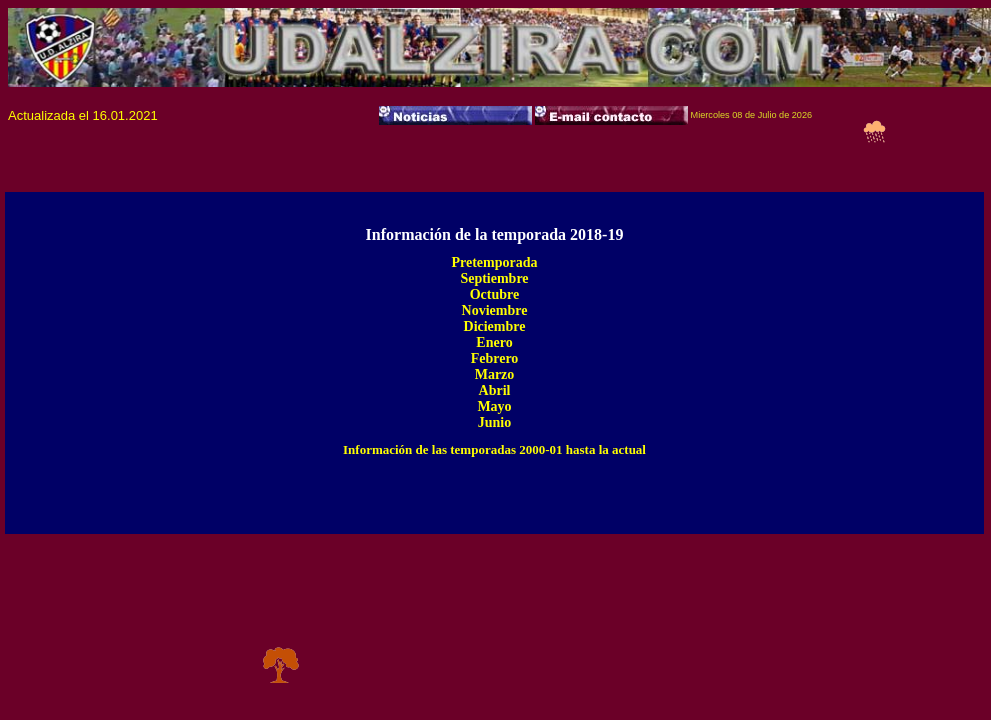  Describe the element at coordinates (281, 665) in the screenshot. I see `select beech tree type in a nature or forestry game` at that location.